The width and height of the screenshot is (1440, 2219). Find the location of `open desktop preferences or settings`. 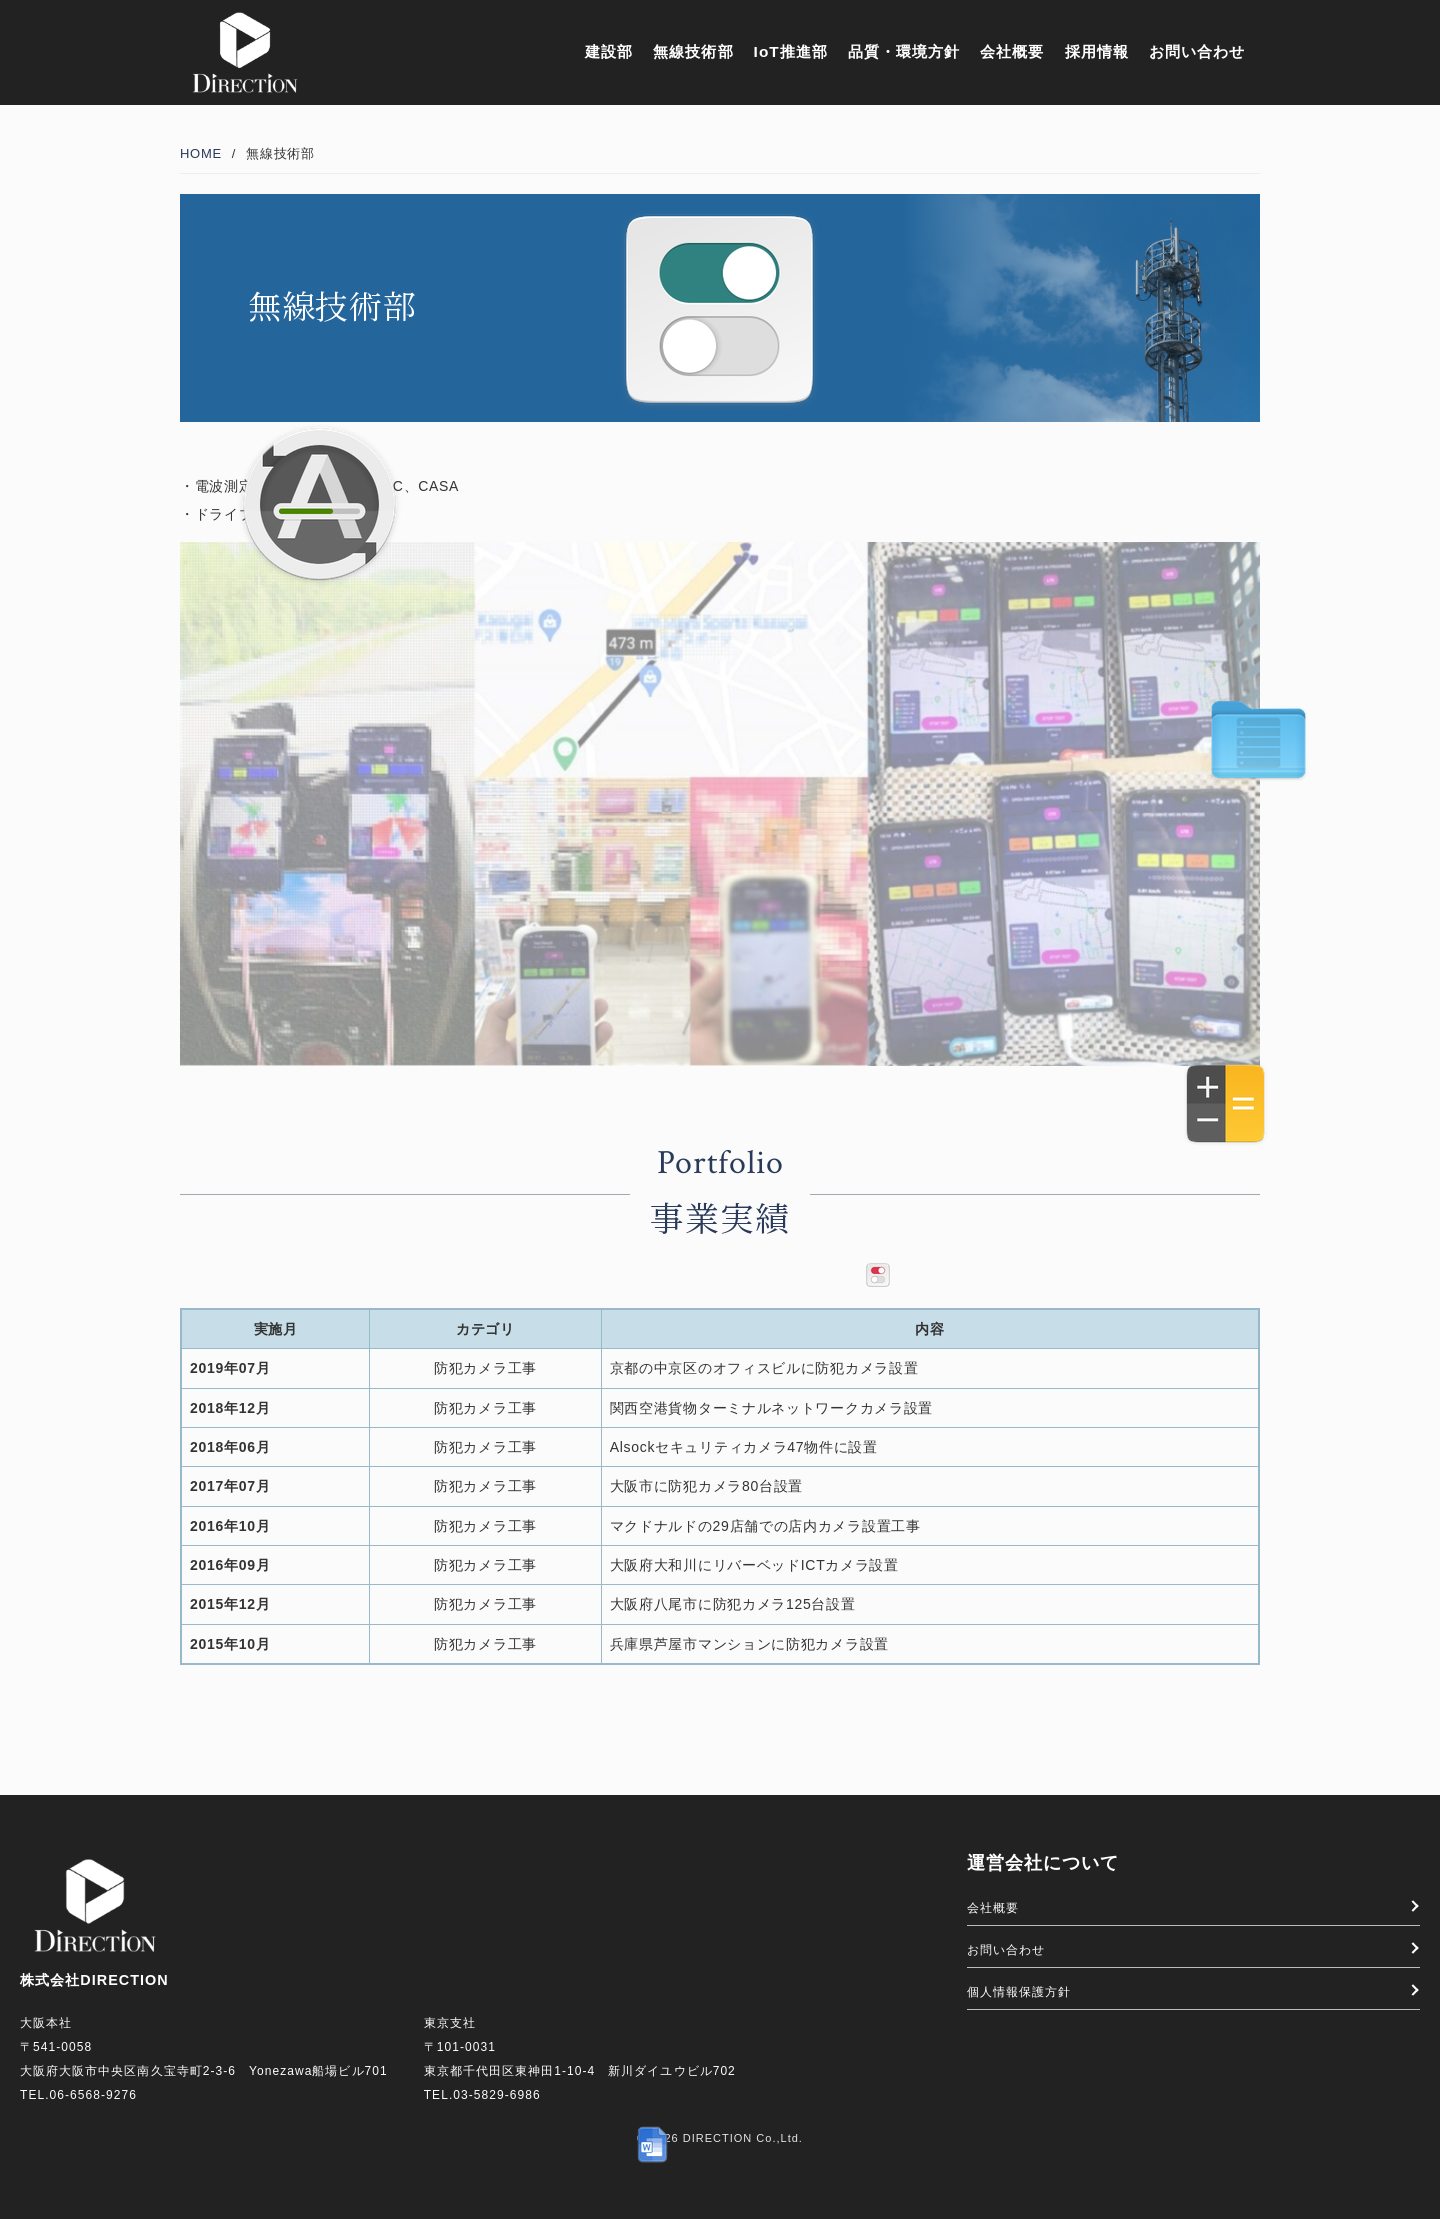

open desktop preferences or settings is located at coordinates (878, 1275).